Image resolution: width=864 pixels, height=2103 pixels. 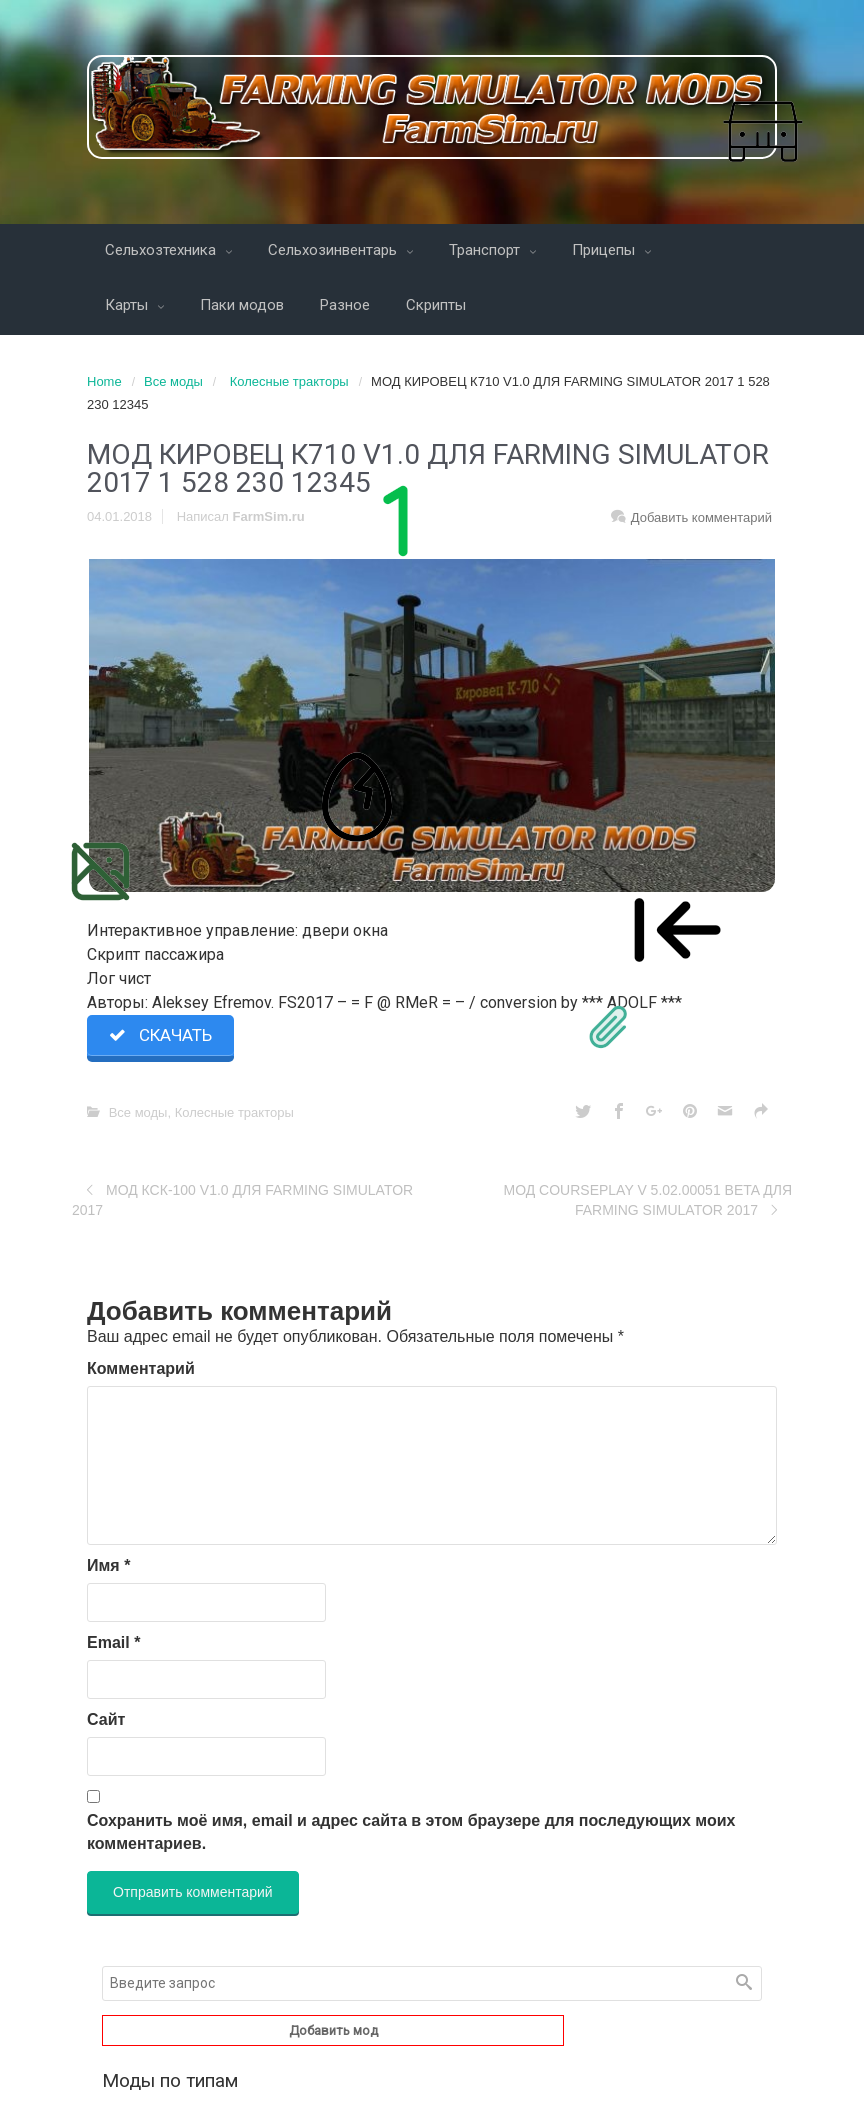 I want to click on select off-road or adventure vehicle type, so click(x=763, y=133).